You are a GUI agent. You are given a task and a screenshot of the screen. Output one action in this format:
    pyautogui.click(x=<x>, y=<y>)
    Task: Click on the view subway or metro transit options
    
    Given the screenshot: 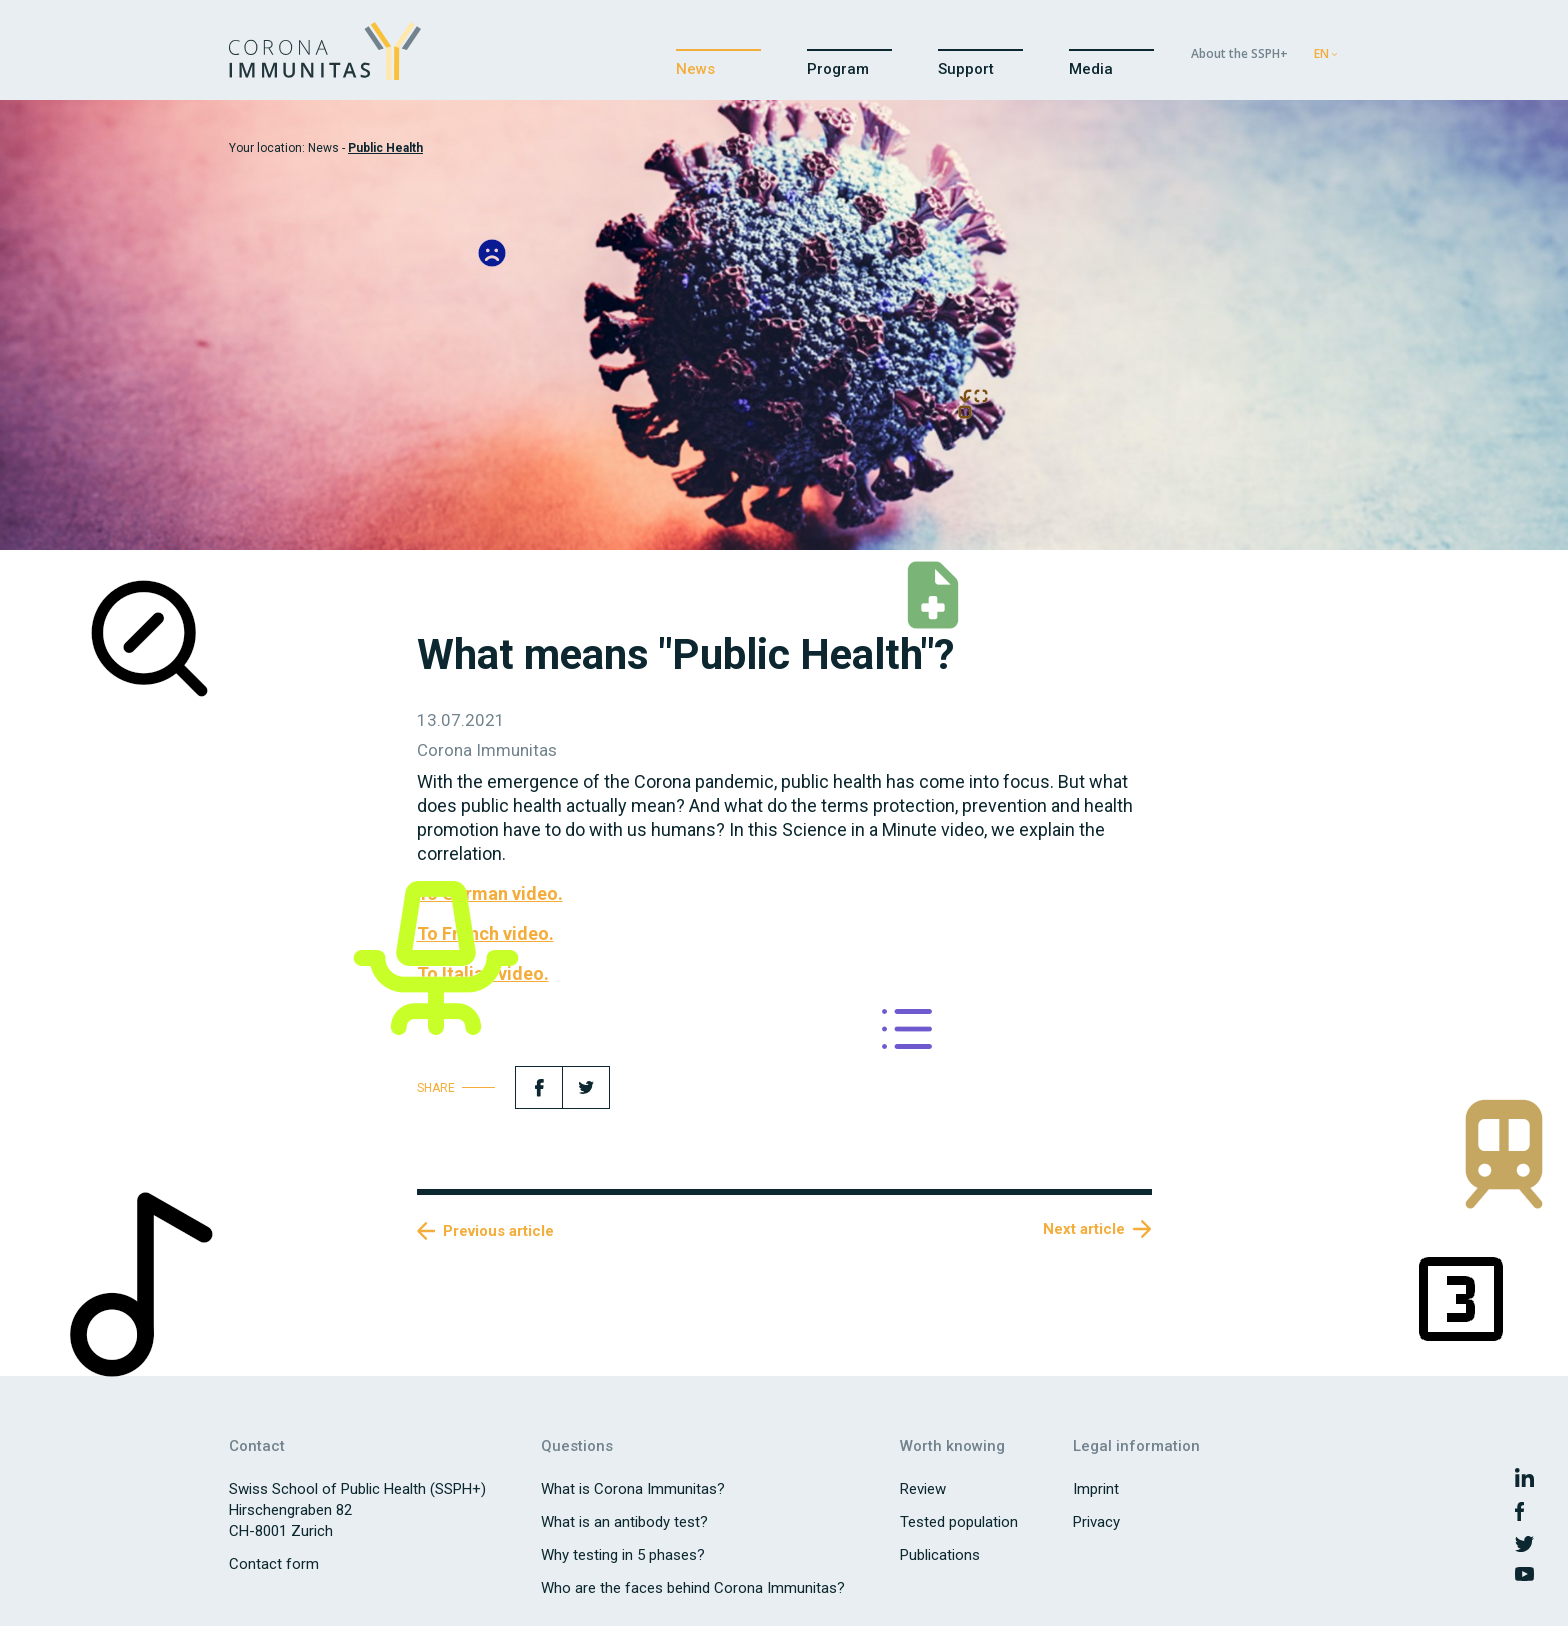 What is the action you would take?
    pyautogui.click(x=1504, y=1151)
    